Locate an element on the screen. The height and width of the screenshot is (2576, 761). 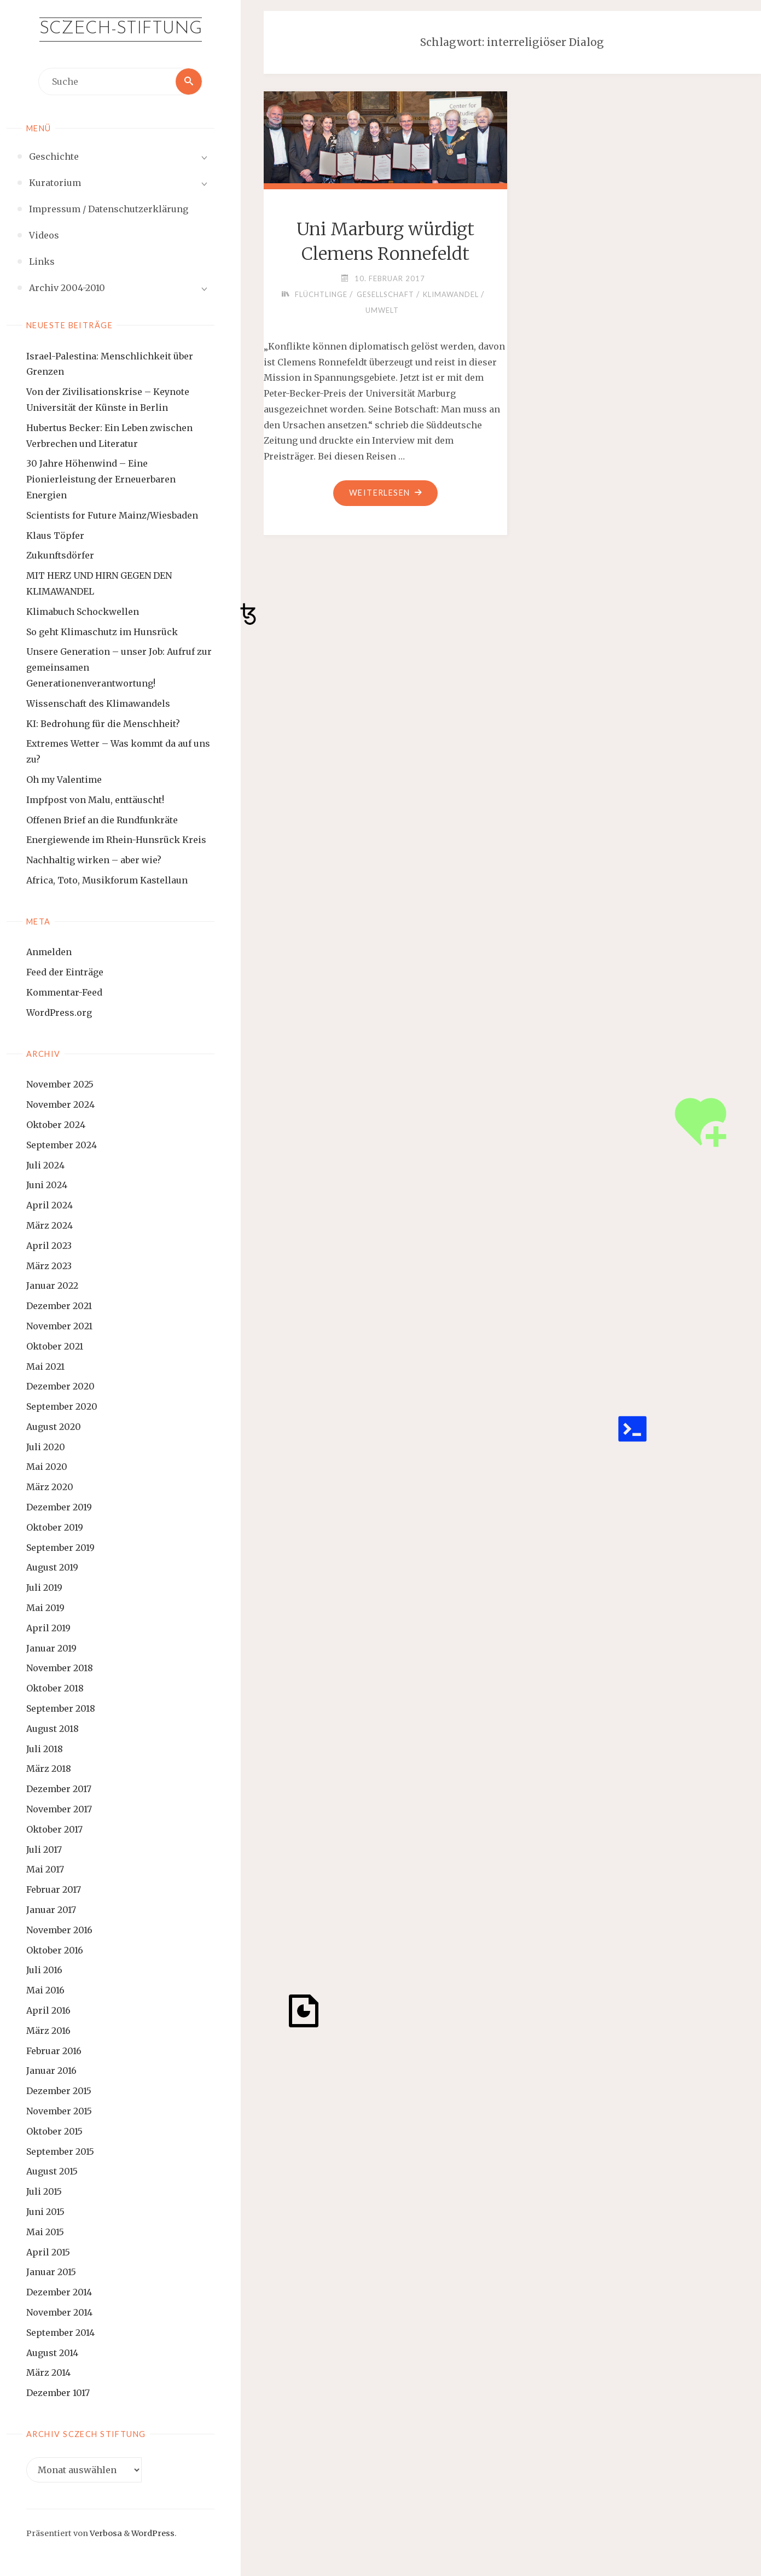
view document with chart data is located at coordinates (304, 2011).